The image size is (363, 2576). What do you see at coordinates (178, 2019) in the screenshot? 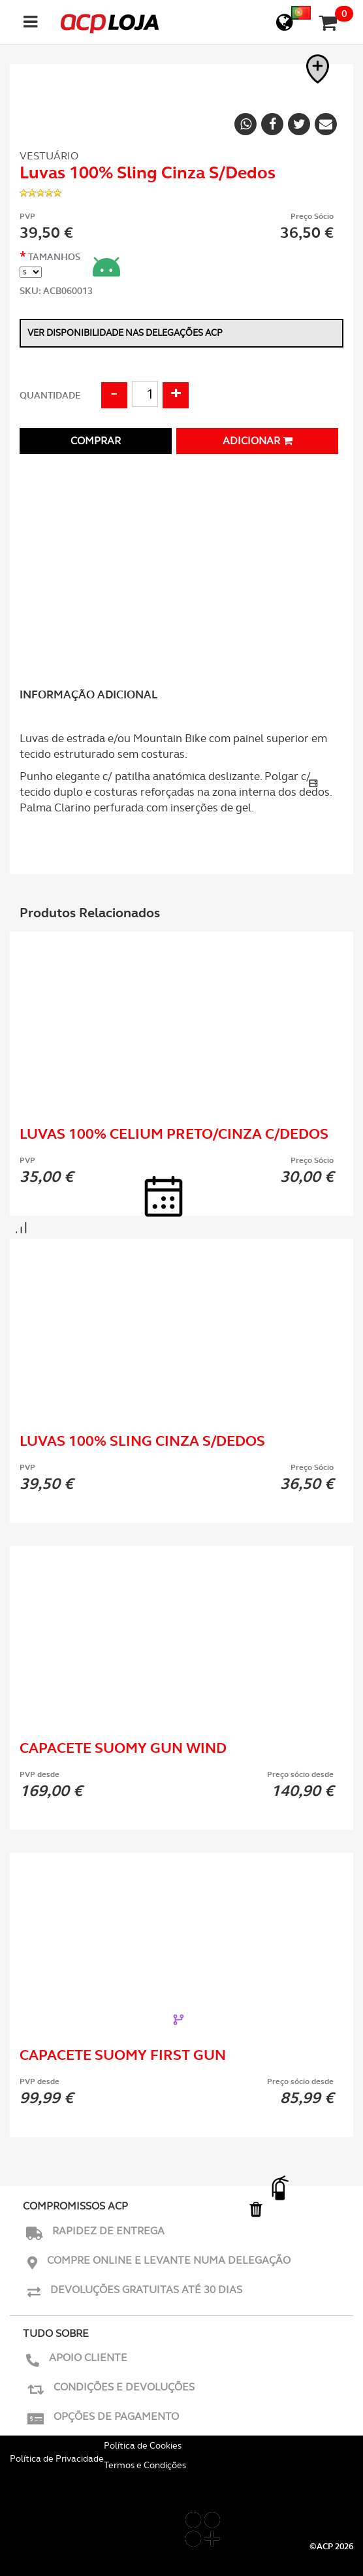
I see `view repository branches` at bounding box center [178, 2019].